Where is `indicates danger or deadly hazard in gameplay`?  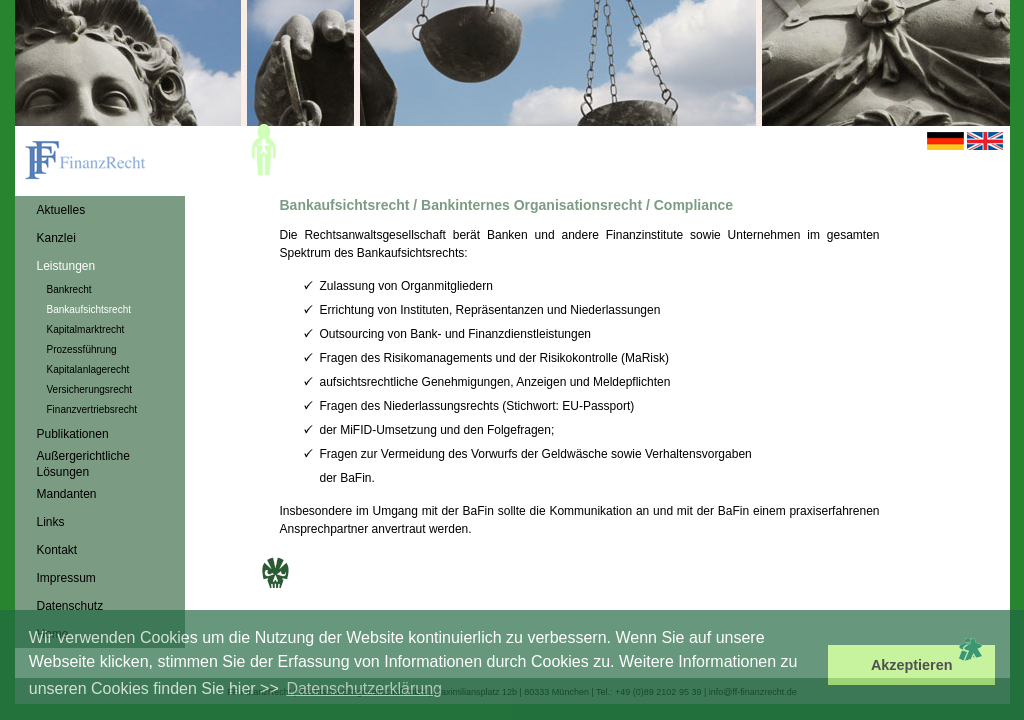
indicates danger or deadly hazard in gameplay is located at coordinates (275, 572).